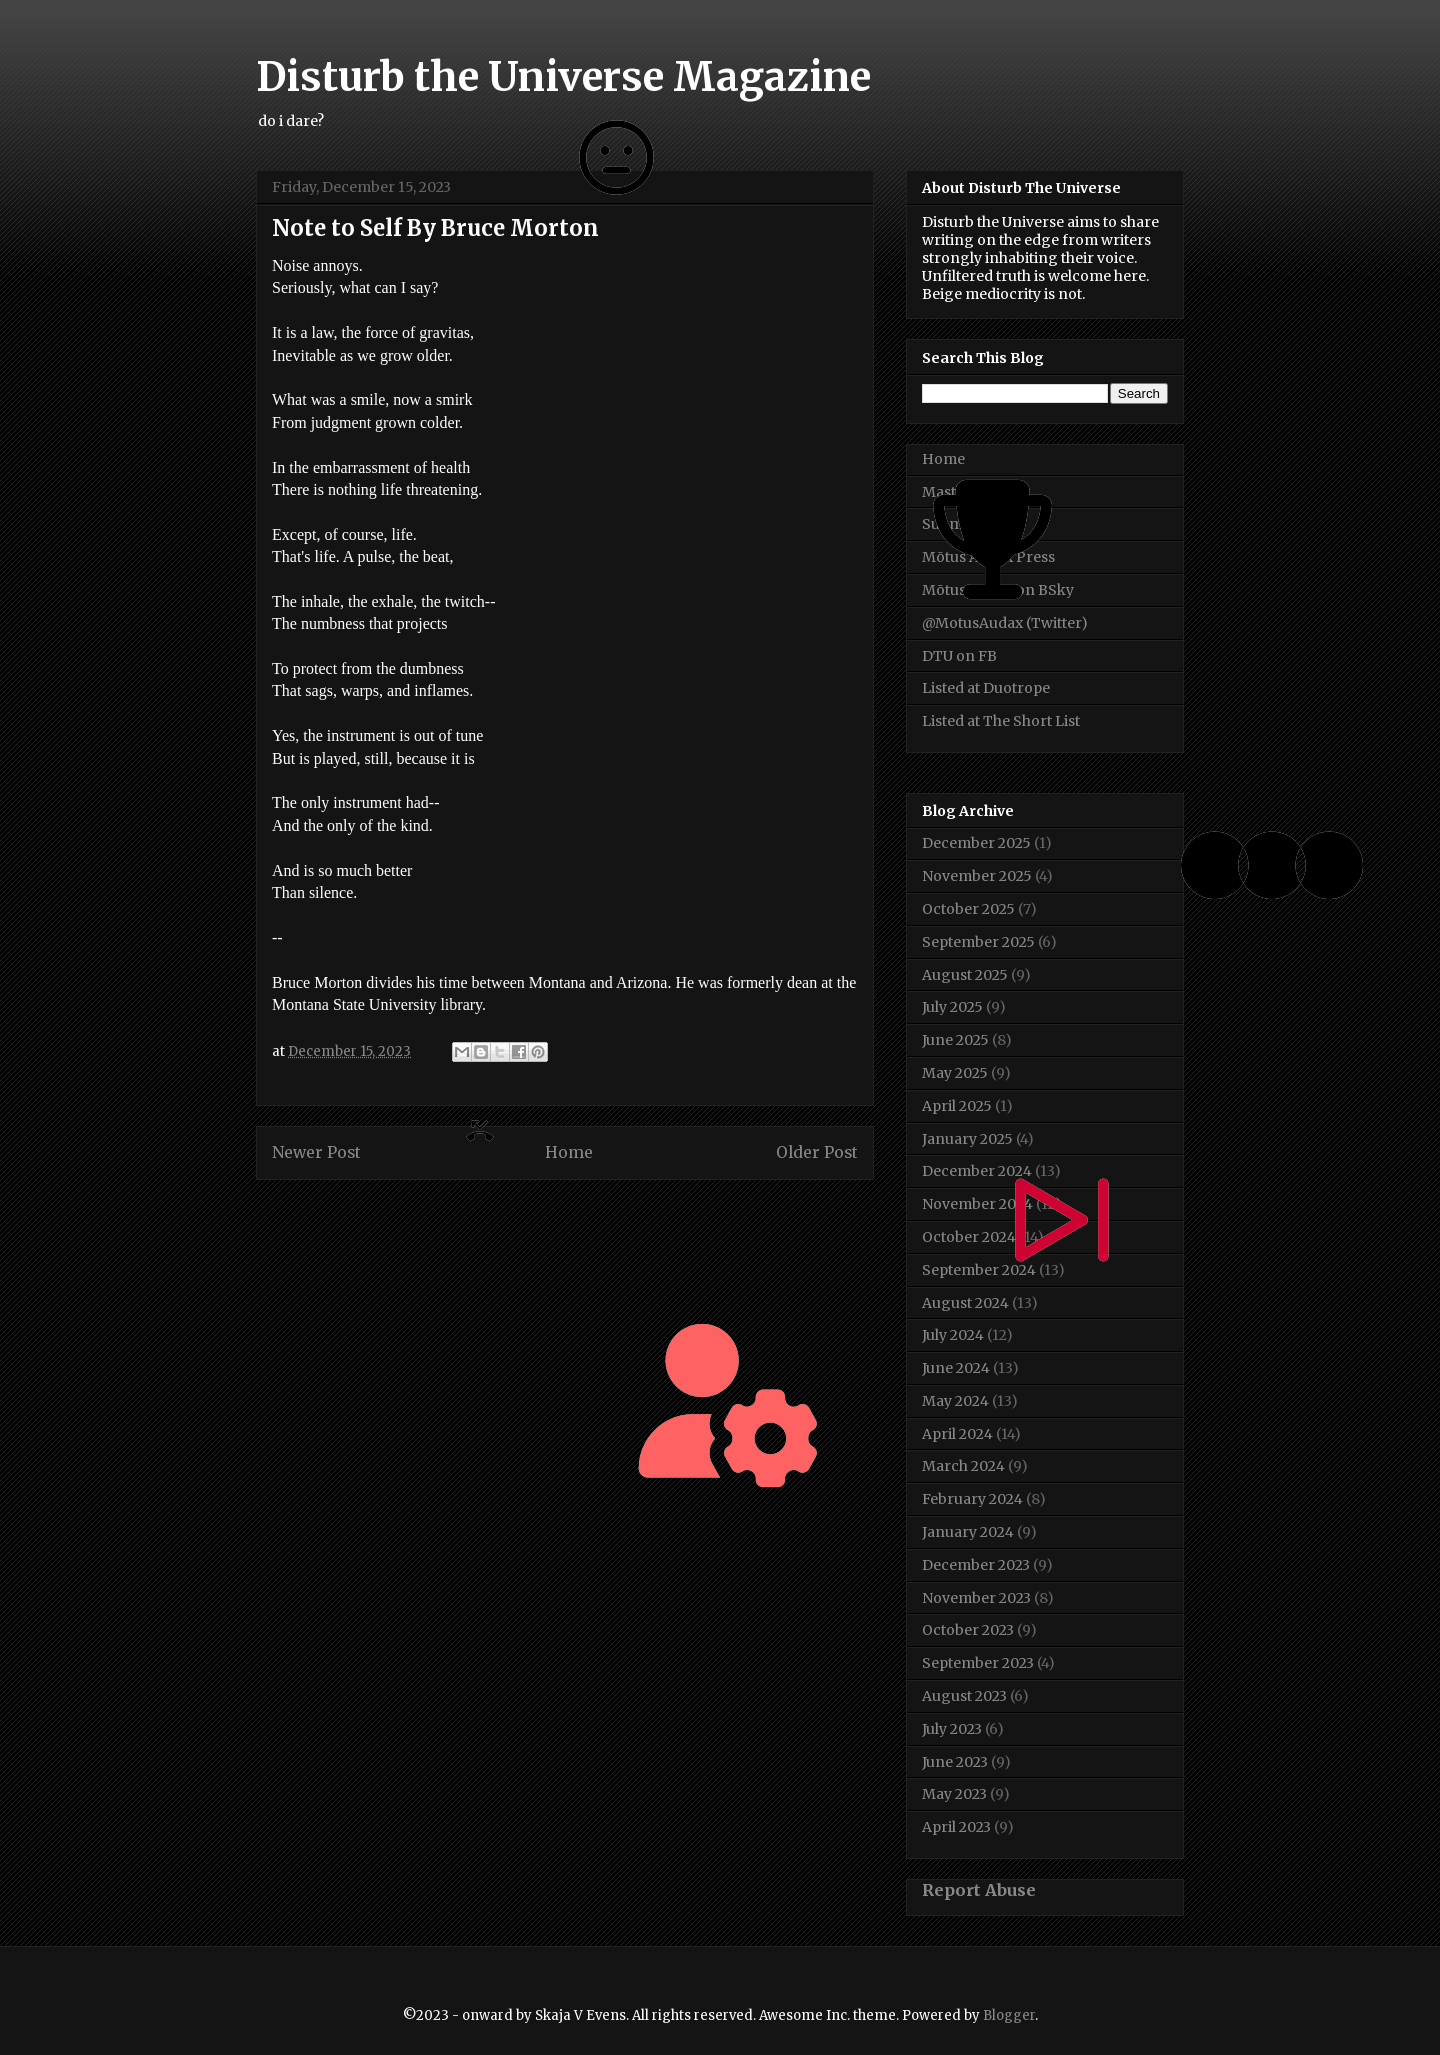 The image size is (1440, 2055). Describe the element at coordinates (1272, 868) in the screenshot. I see `open letterboxd app` at that location.